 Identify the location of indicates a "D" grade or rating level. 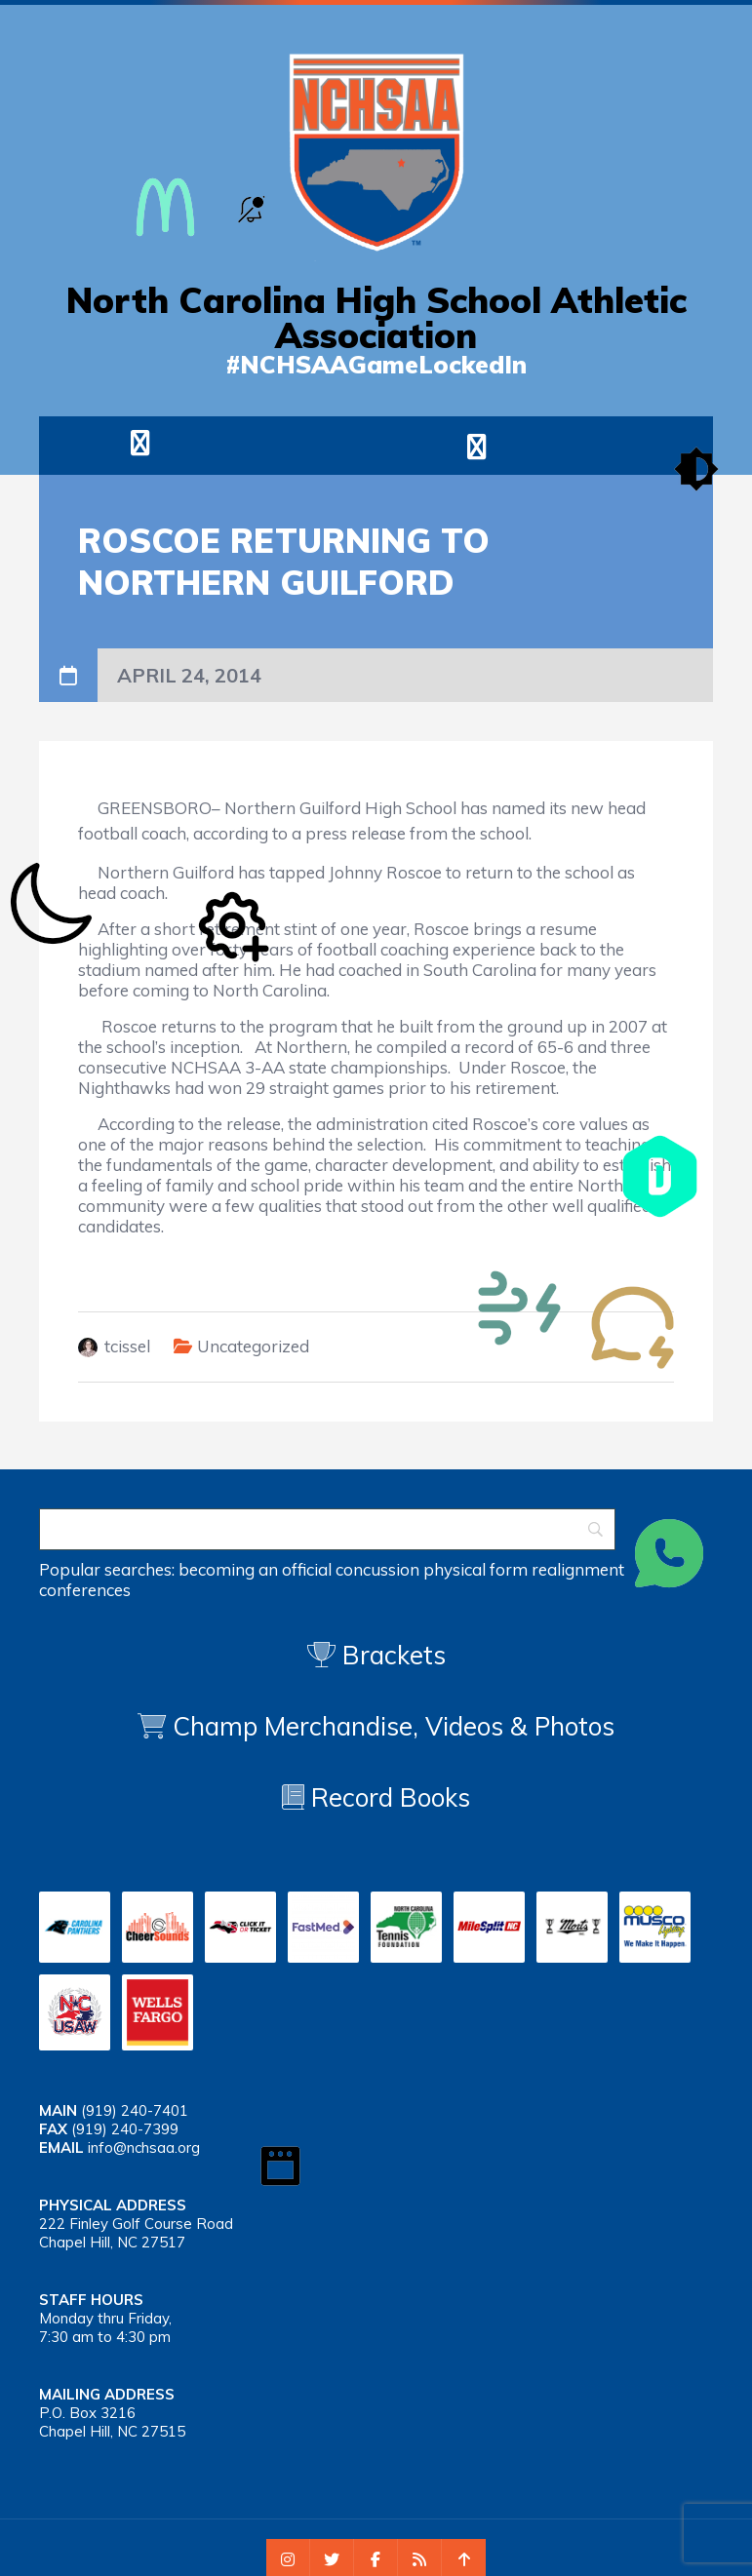
(659, 1176).